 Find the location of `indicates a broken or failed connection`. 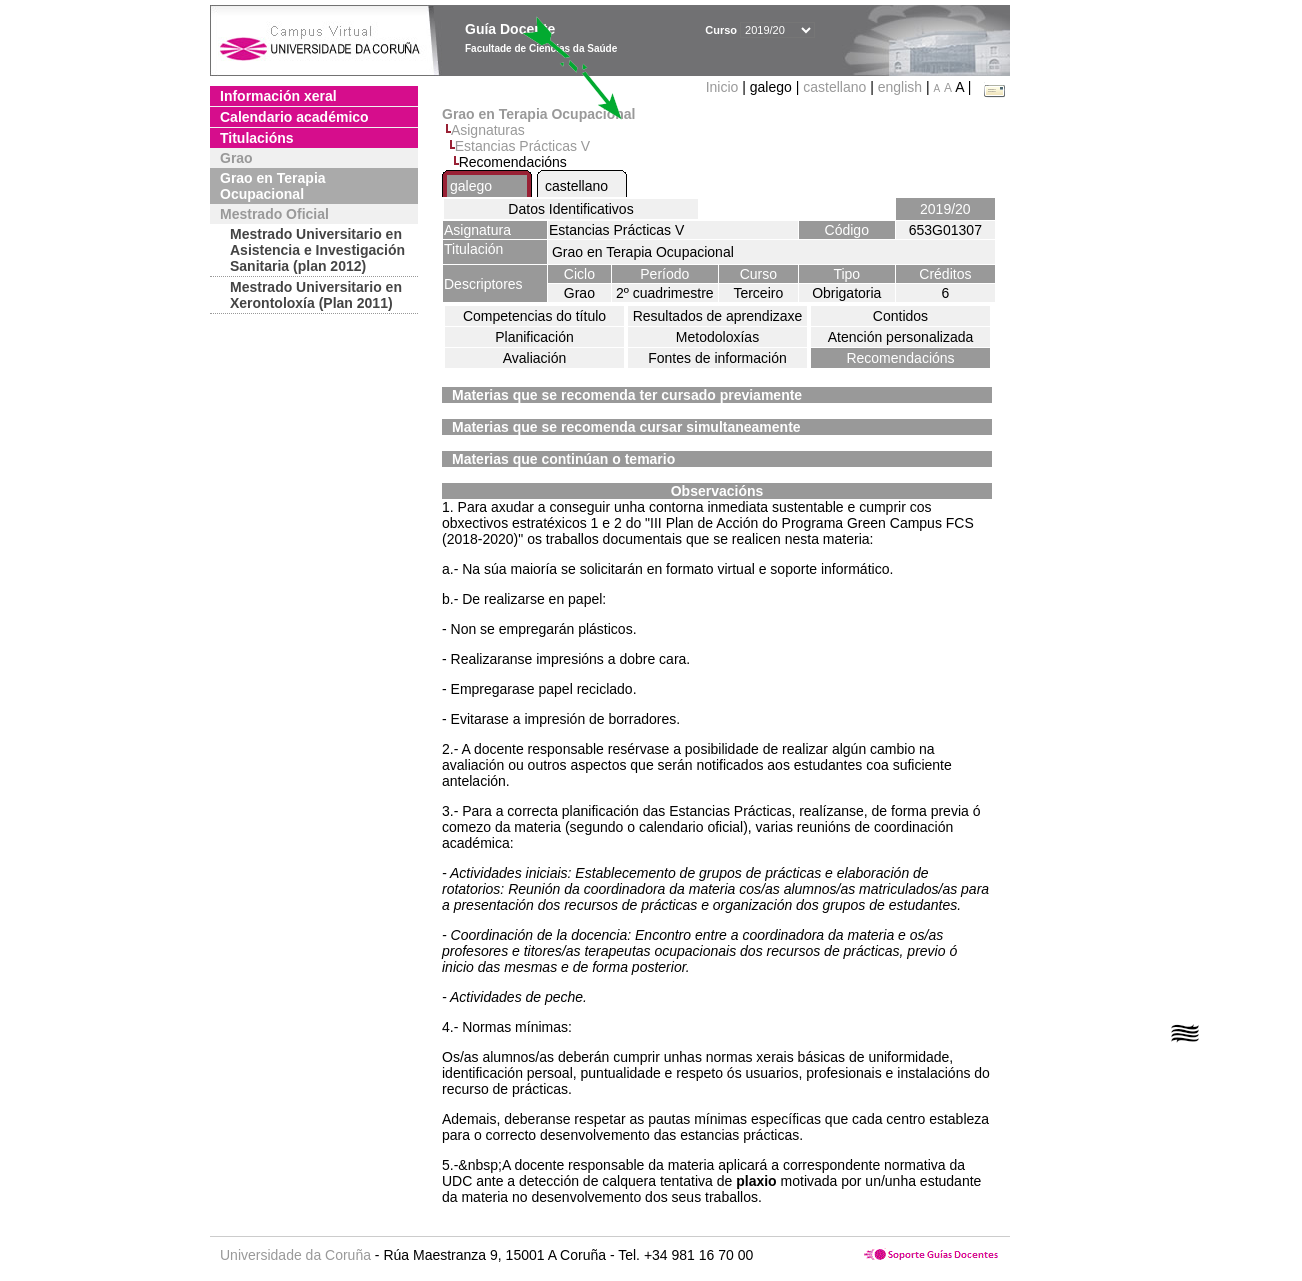

indicates a broken or failed connection is located at coordinates (572, 68).